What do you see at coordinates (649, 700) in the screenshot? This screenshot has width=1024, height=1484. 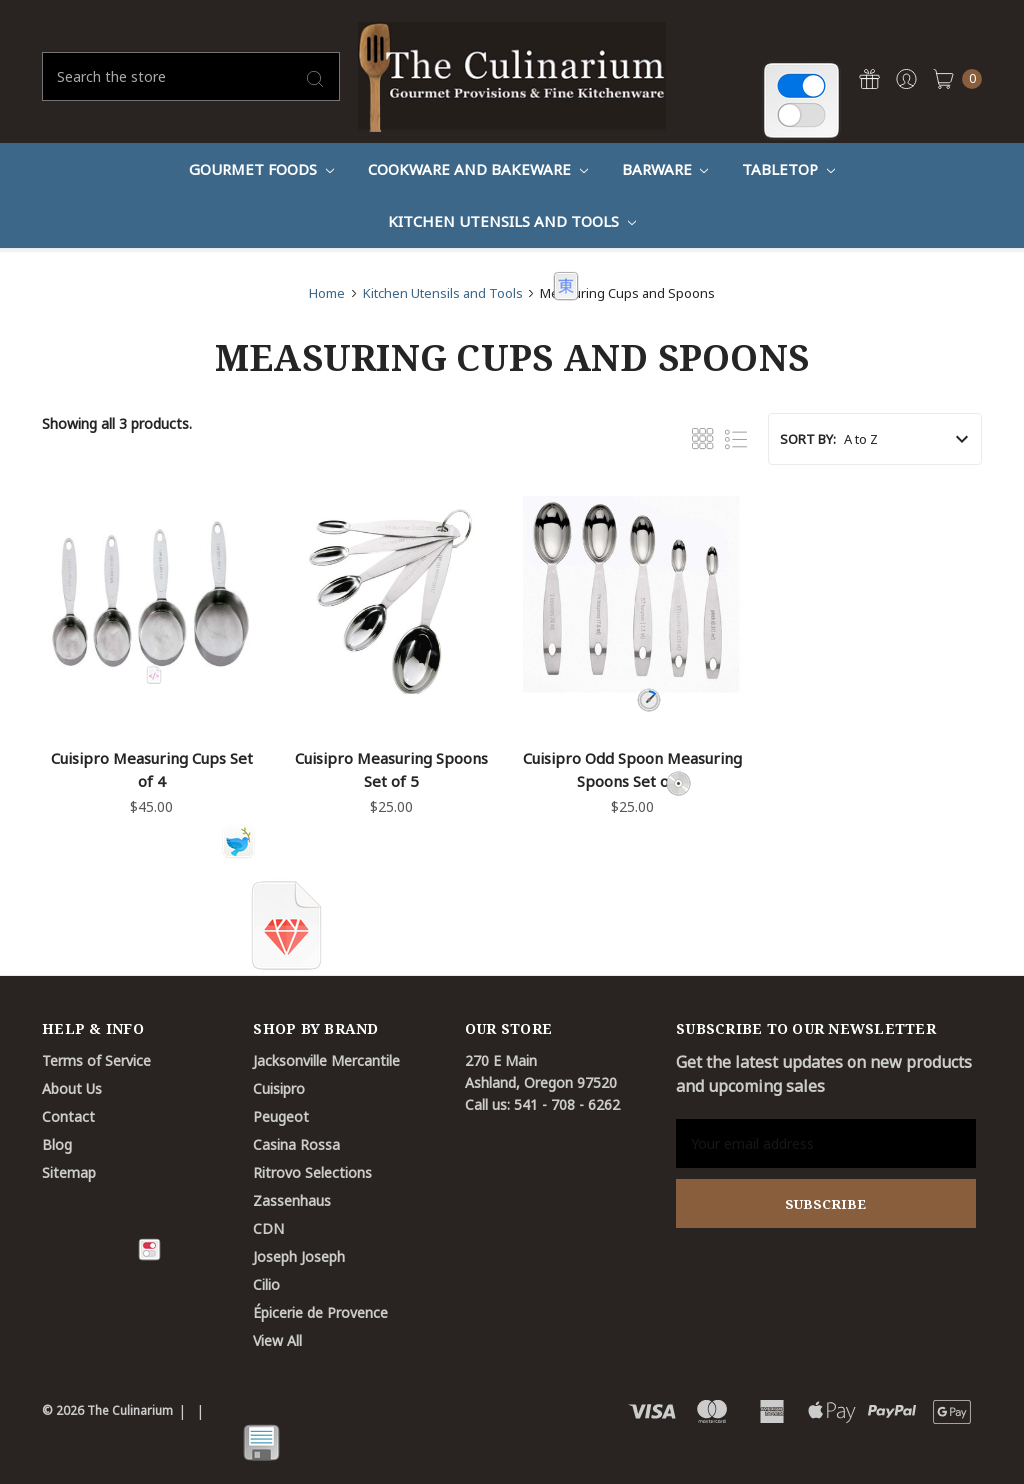 I see `open sysprof system profiler` at bounding box center [649, 700].